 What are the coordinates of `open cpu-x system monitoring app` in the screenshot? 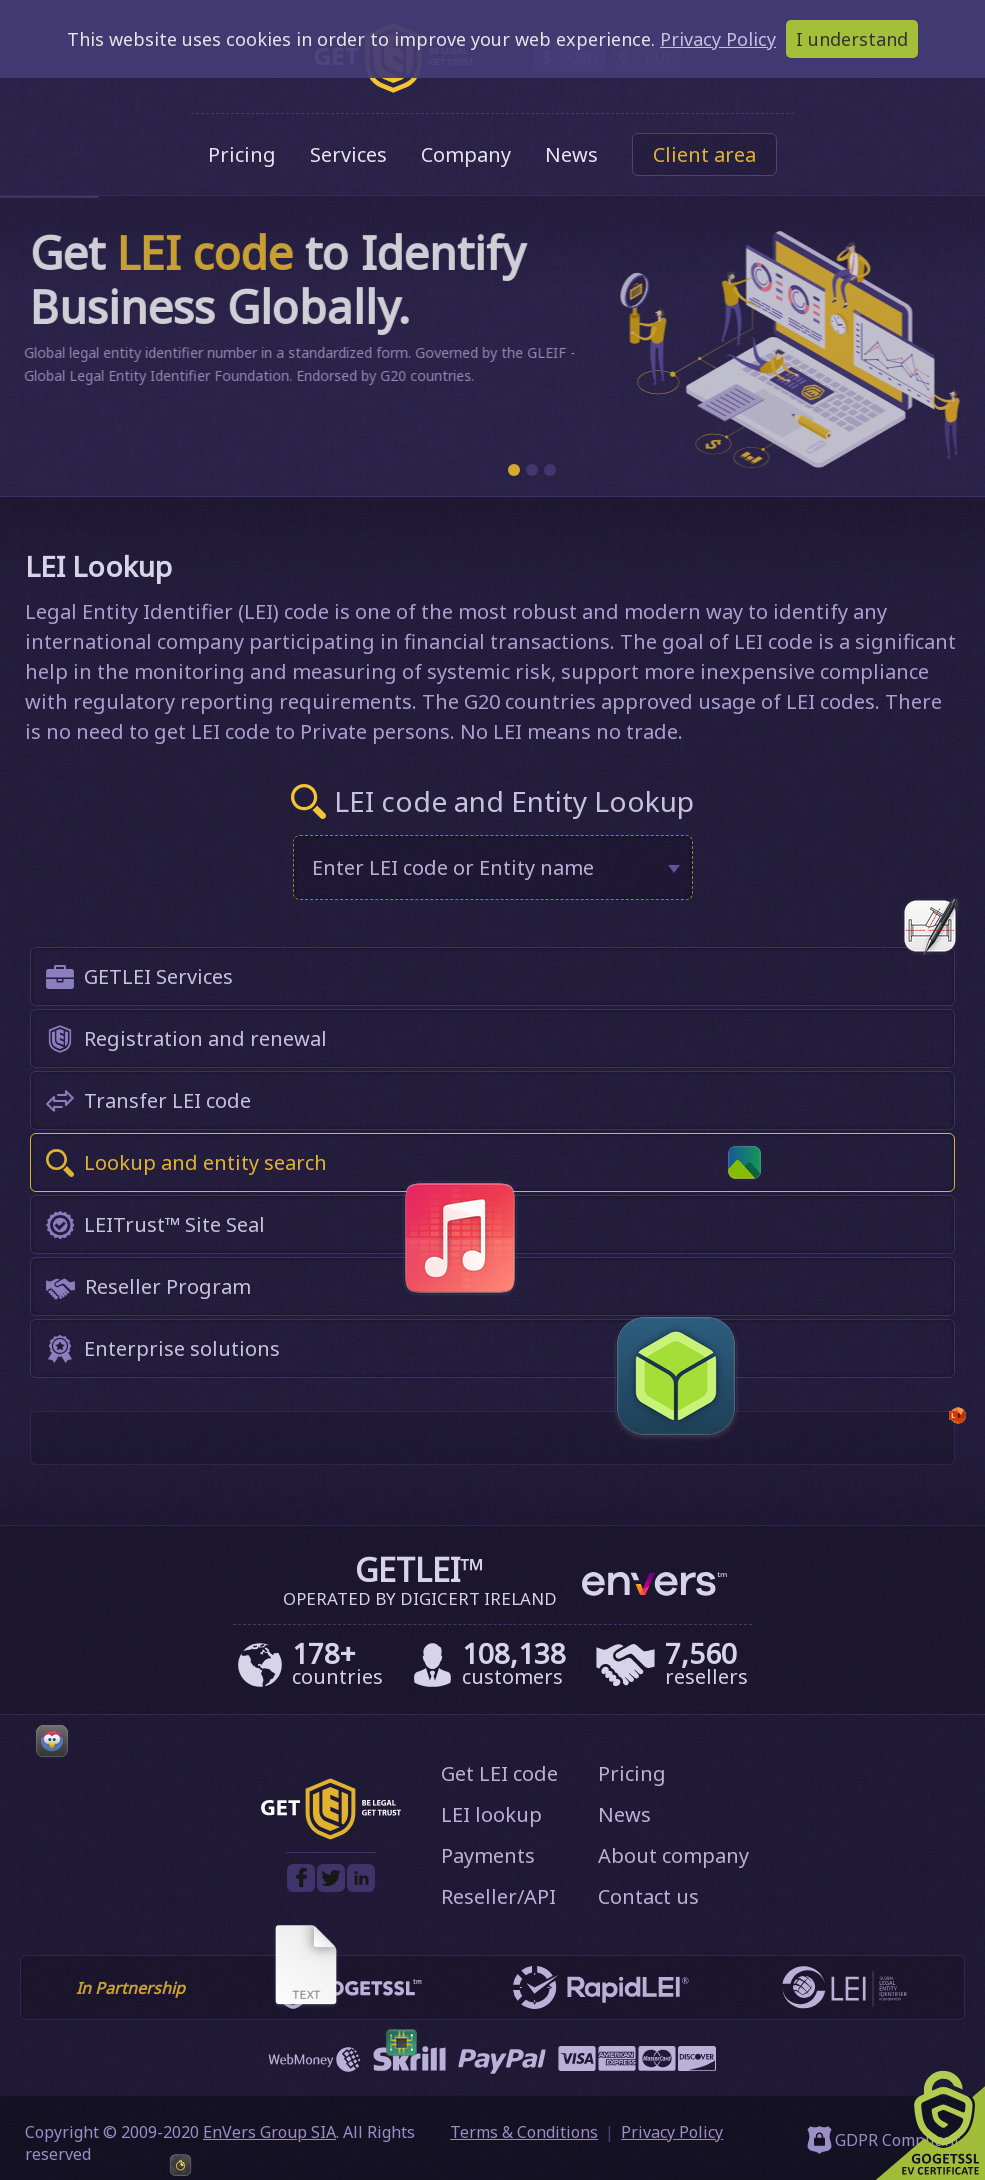 It's located at (401, 2042).